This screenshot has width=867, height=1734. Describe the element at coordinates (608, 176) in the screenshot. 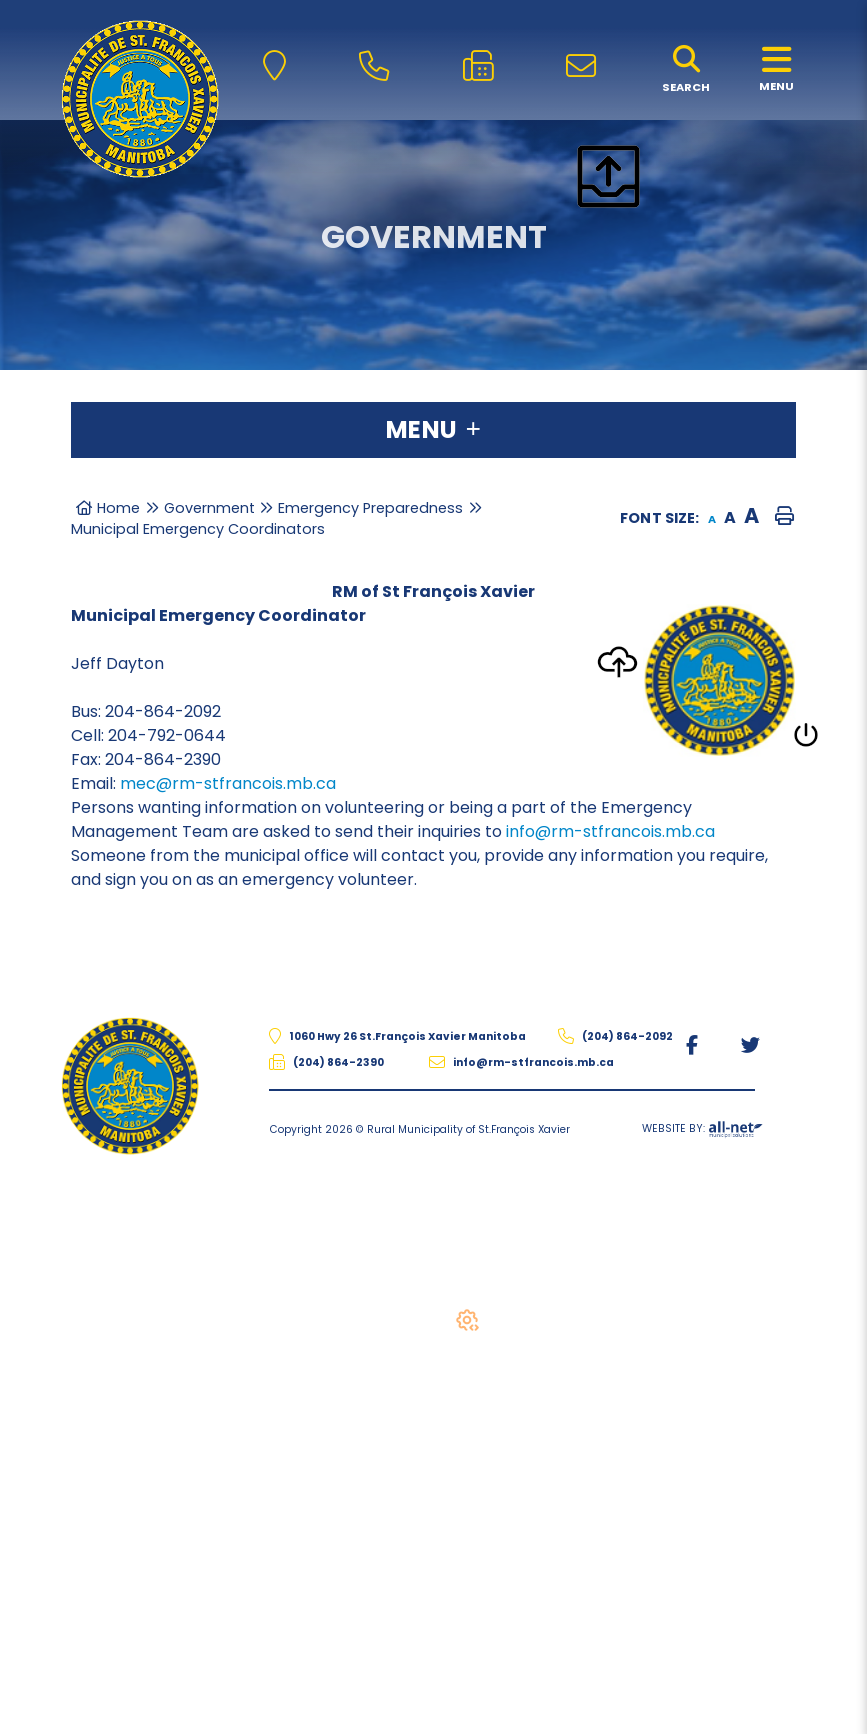

I see `upload a file from your device` at that location.